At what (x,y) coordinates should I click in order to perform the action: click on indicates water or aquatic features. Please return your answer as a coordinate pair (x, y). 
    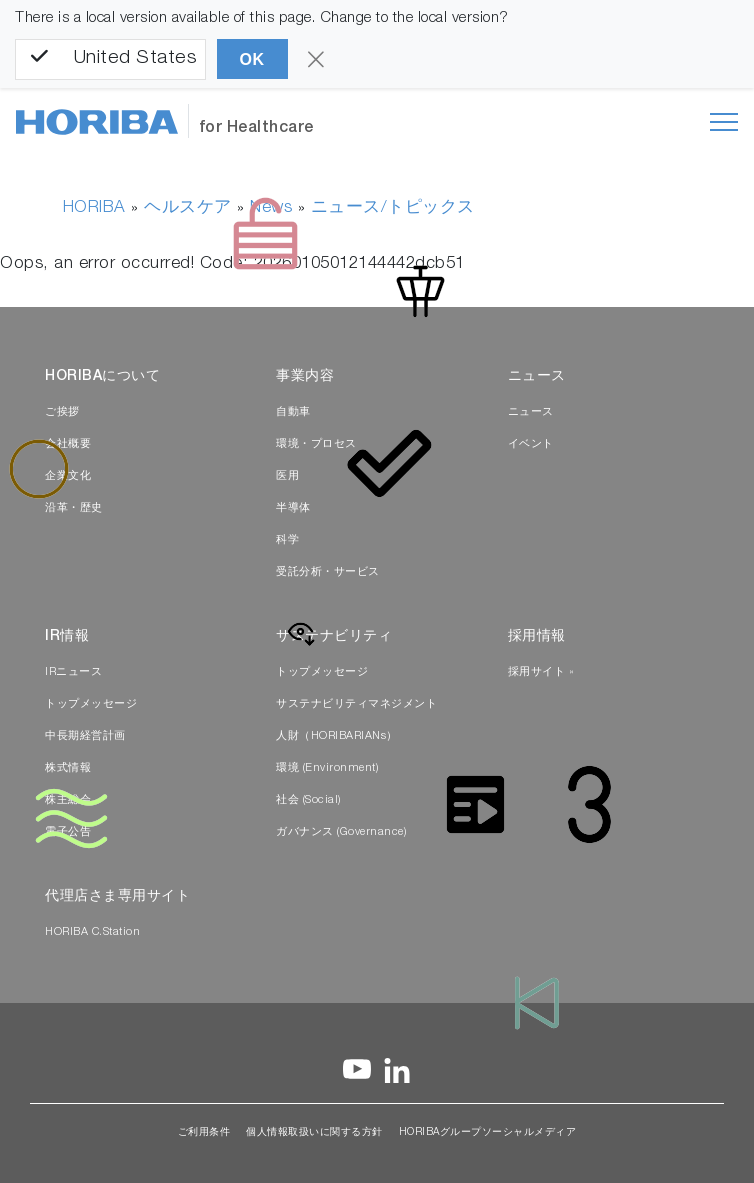
    Looking at the image, I should click on (71, 818).